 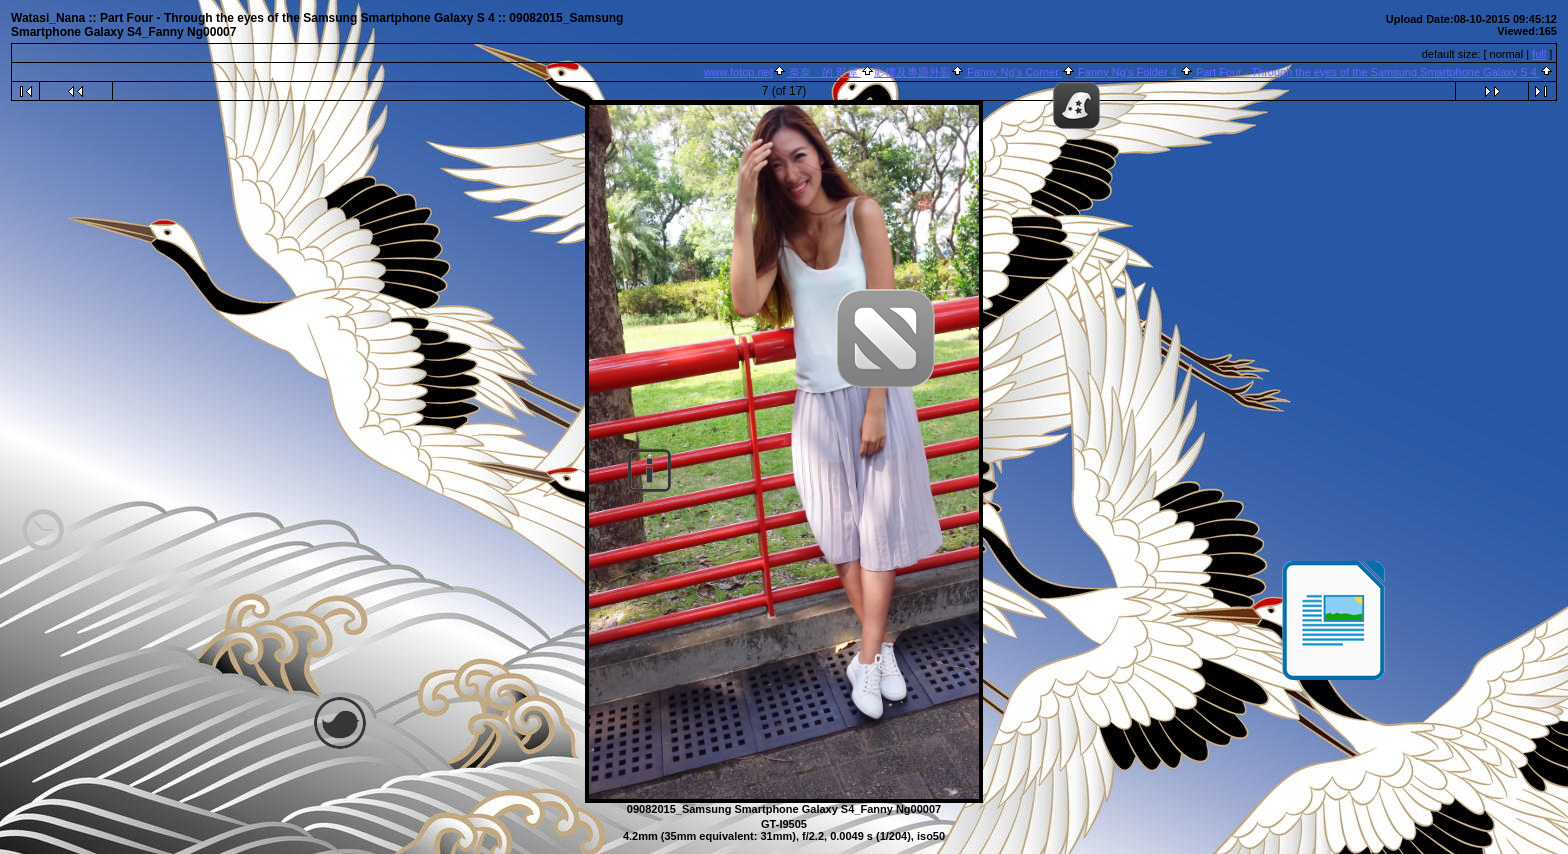 I want to click on open date and time settings, so click(x=44, y=531).